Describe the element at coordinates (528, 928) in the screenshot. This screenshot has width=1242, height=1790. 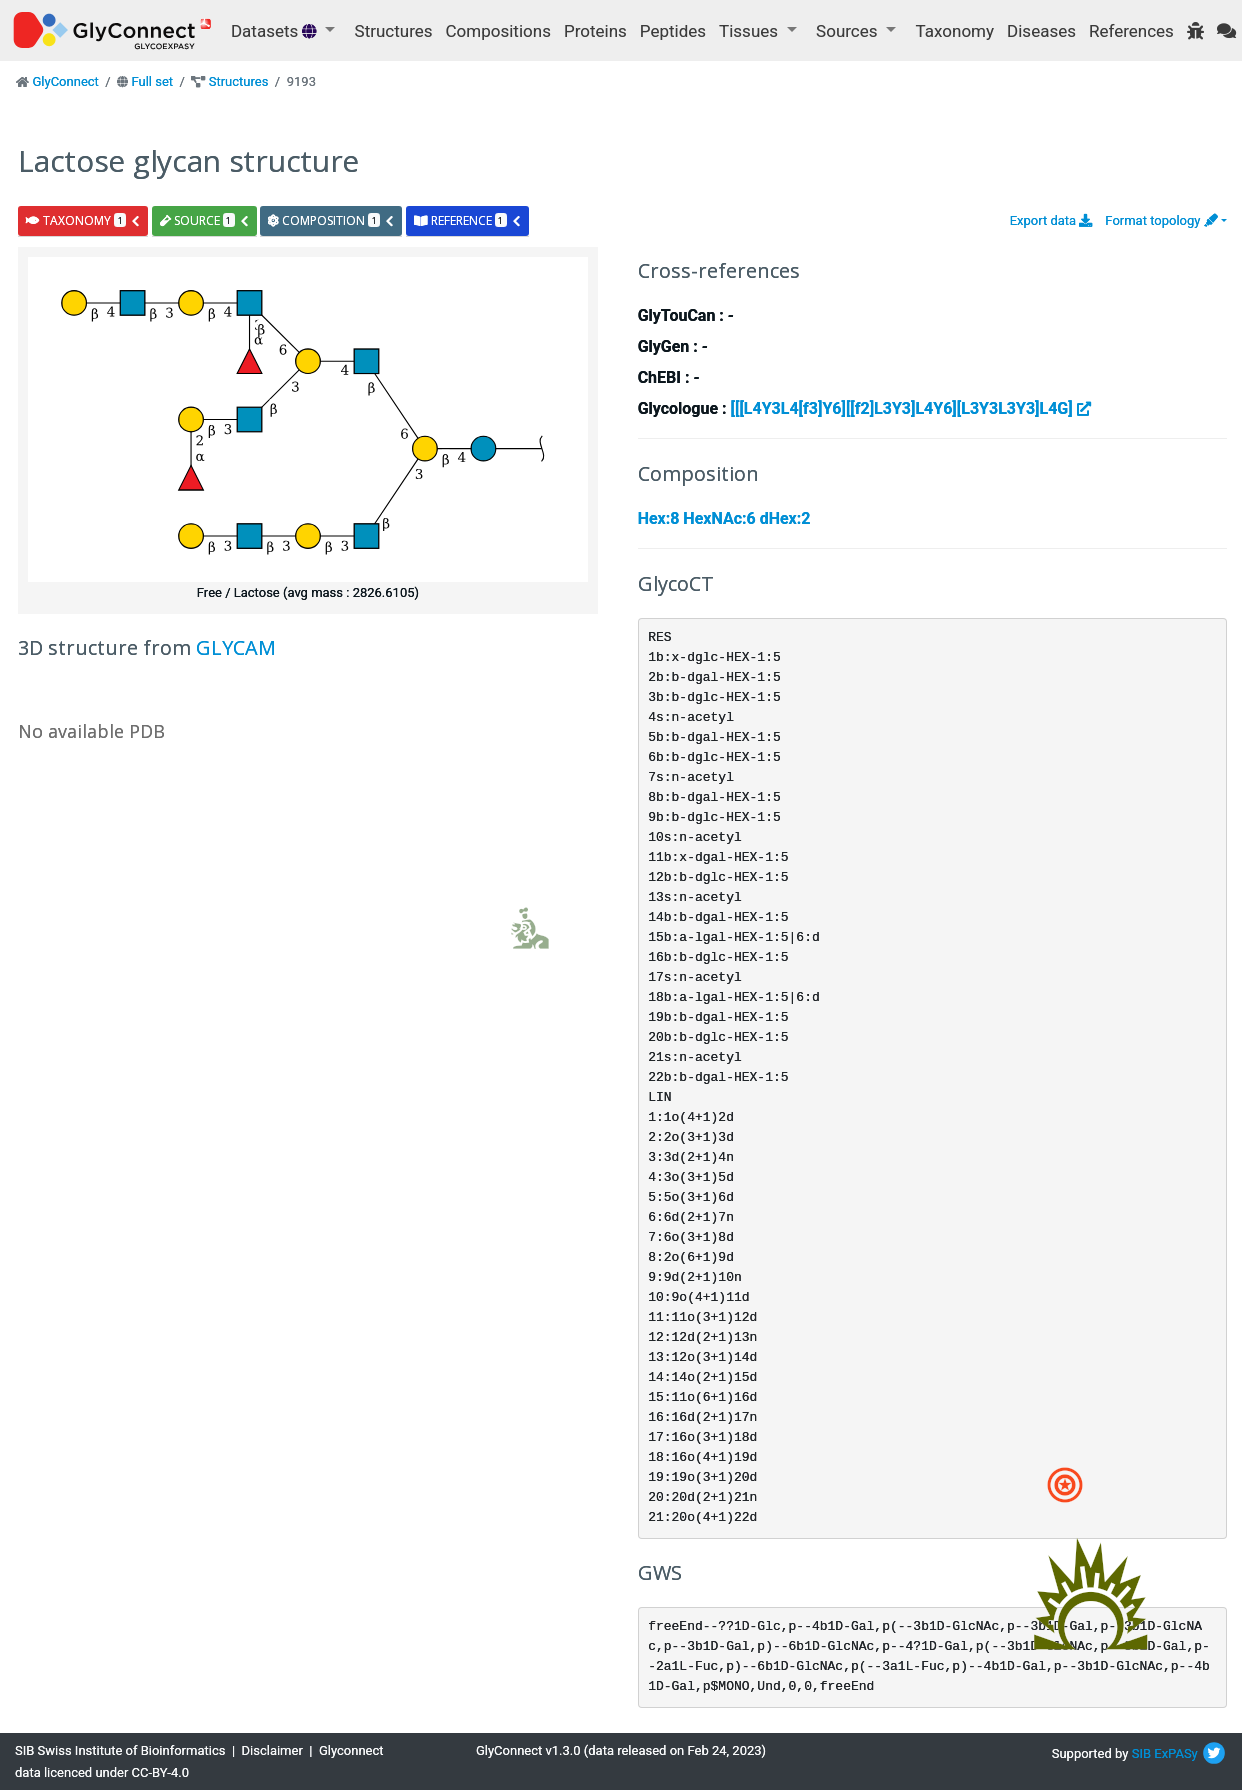
I see `strength tarot card icon` at that location.